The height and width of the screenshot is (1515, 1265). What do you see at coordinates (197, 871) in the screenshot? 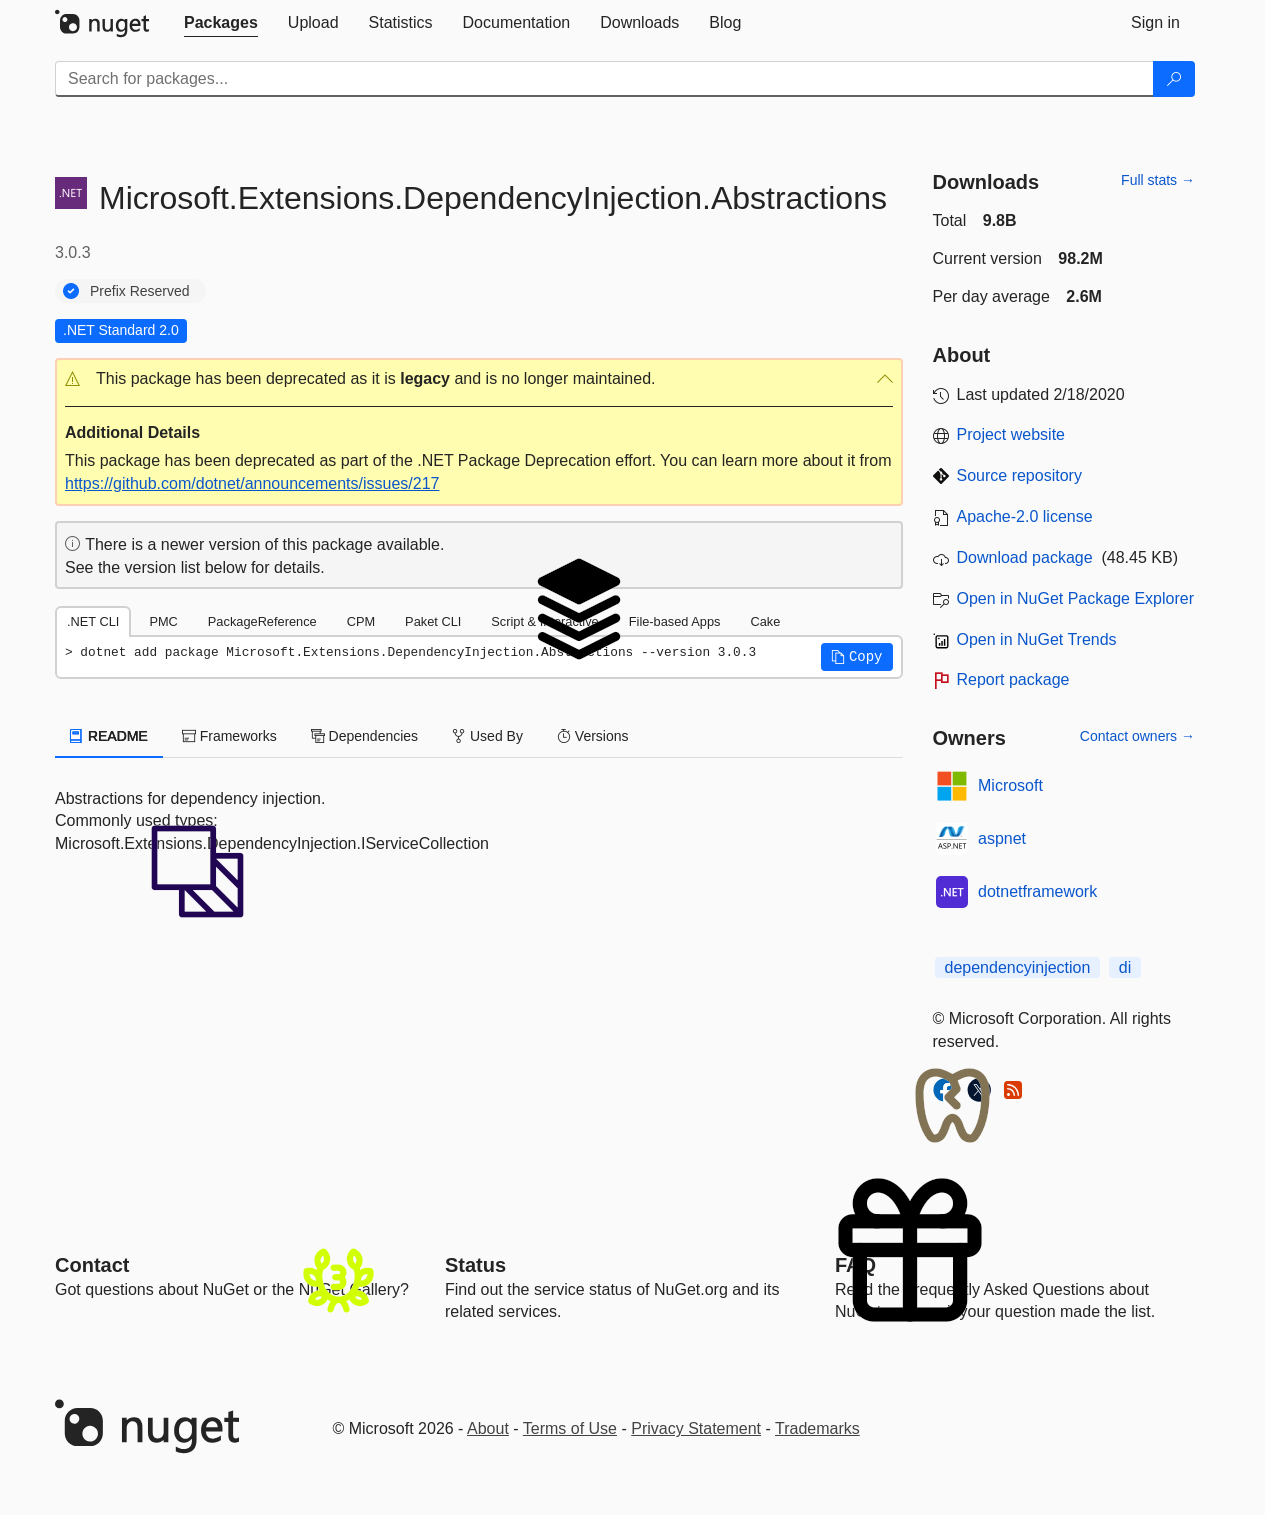
I see `remove or subtract a layer from selection` at bounding box center [197, 871].